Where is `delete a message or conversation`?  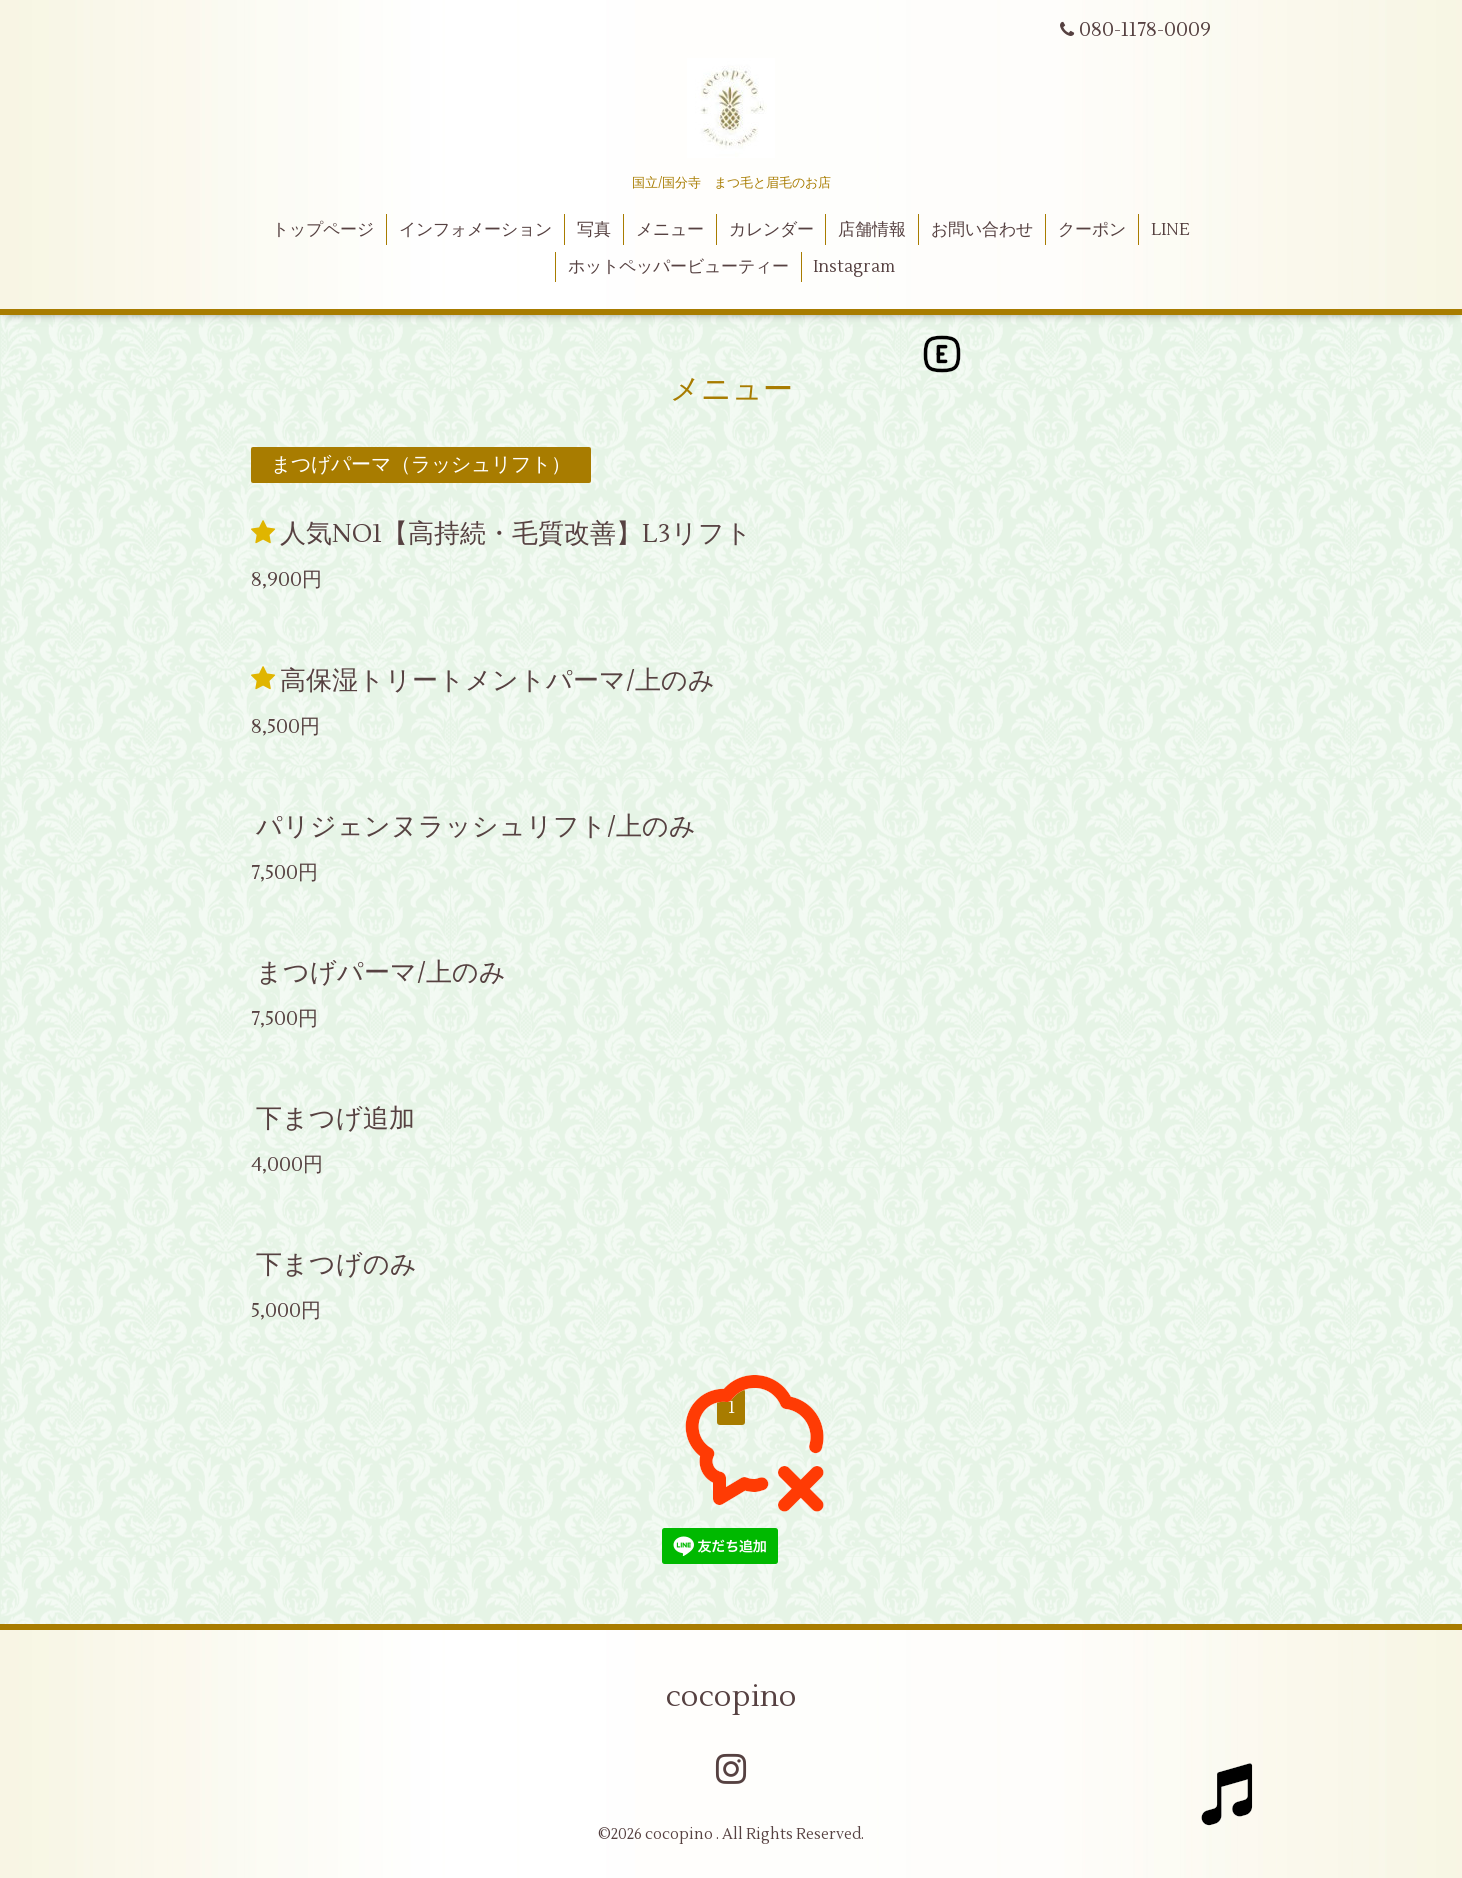
delete a message or conversation is located at coordinates (752, 1440).